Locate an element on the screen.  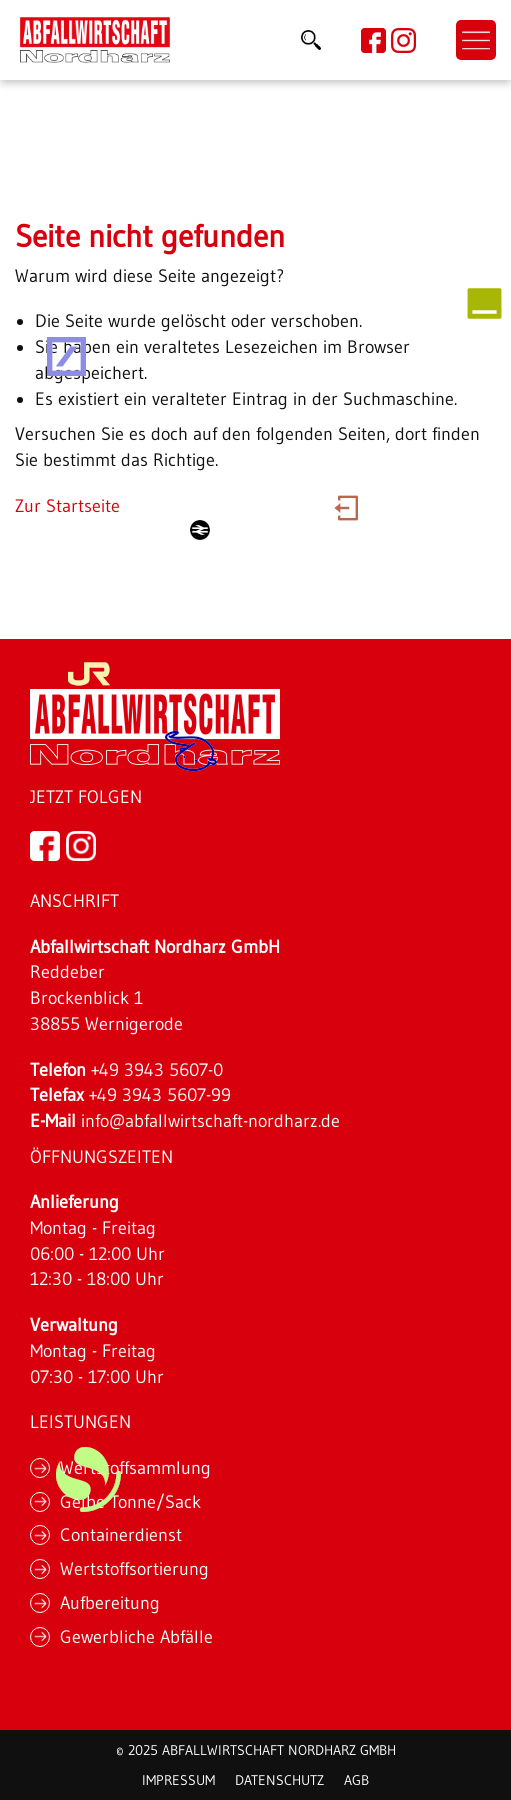
access Deutsche Bank banking services is located at coordinates (66, 356).